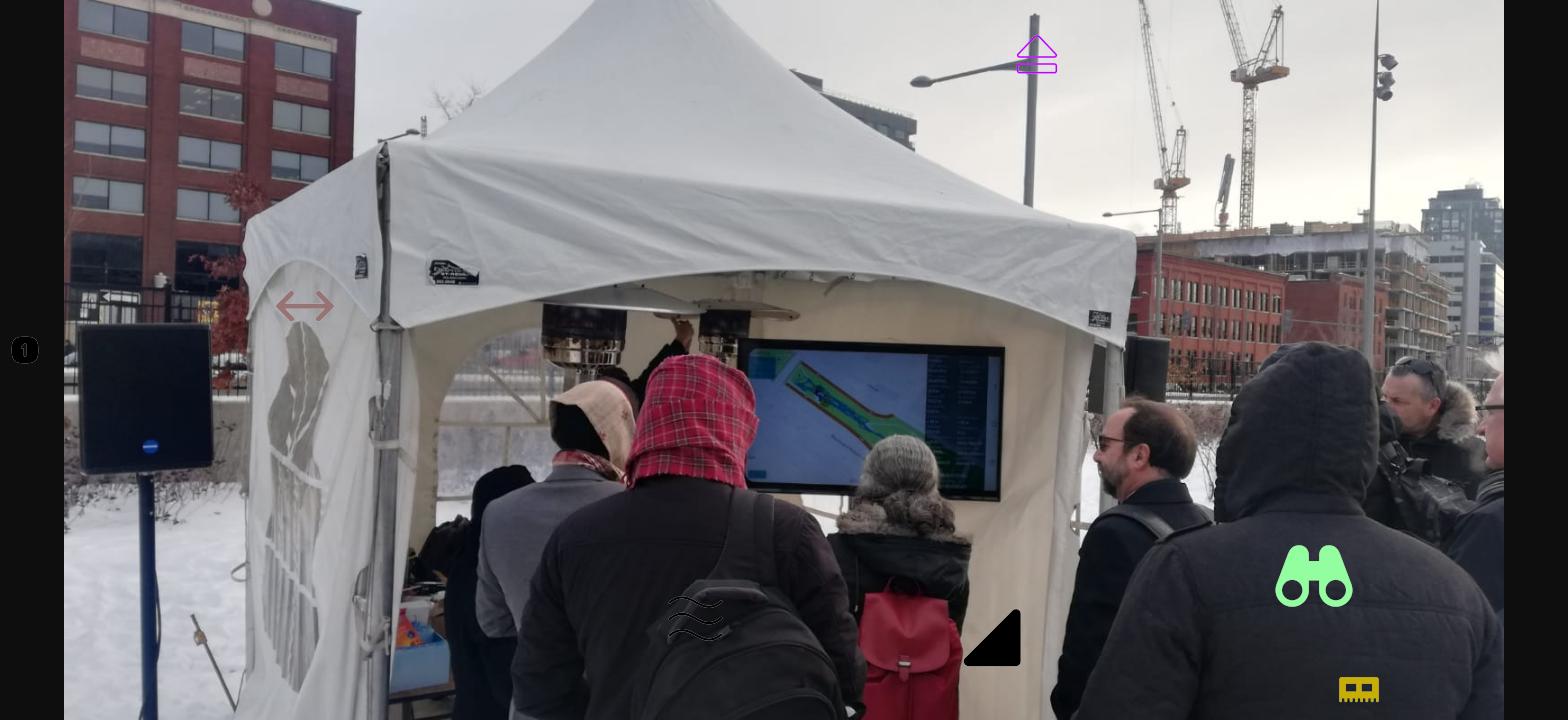 Image resolution: width=1568 pixels, height=720 pixels. I want to click on resize or adjust width horizontally, so click(305, 307).